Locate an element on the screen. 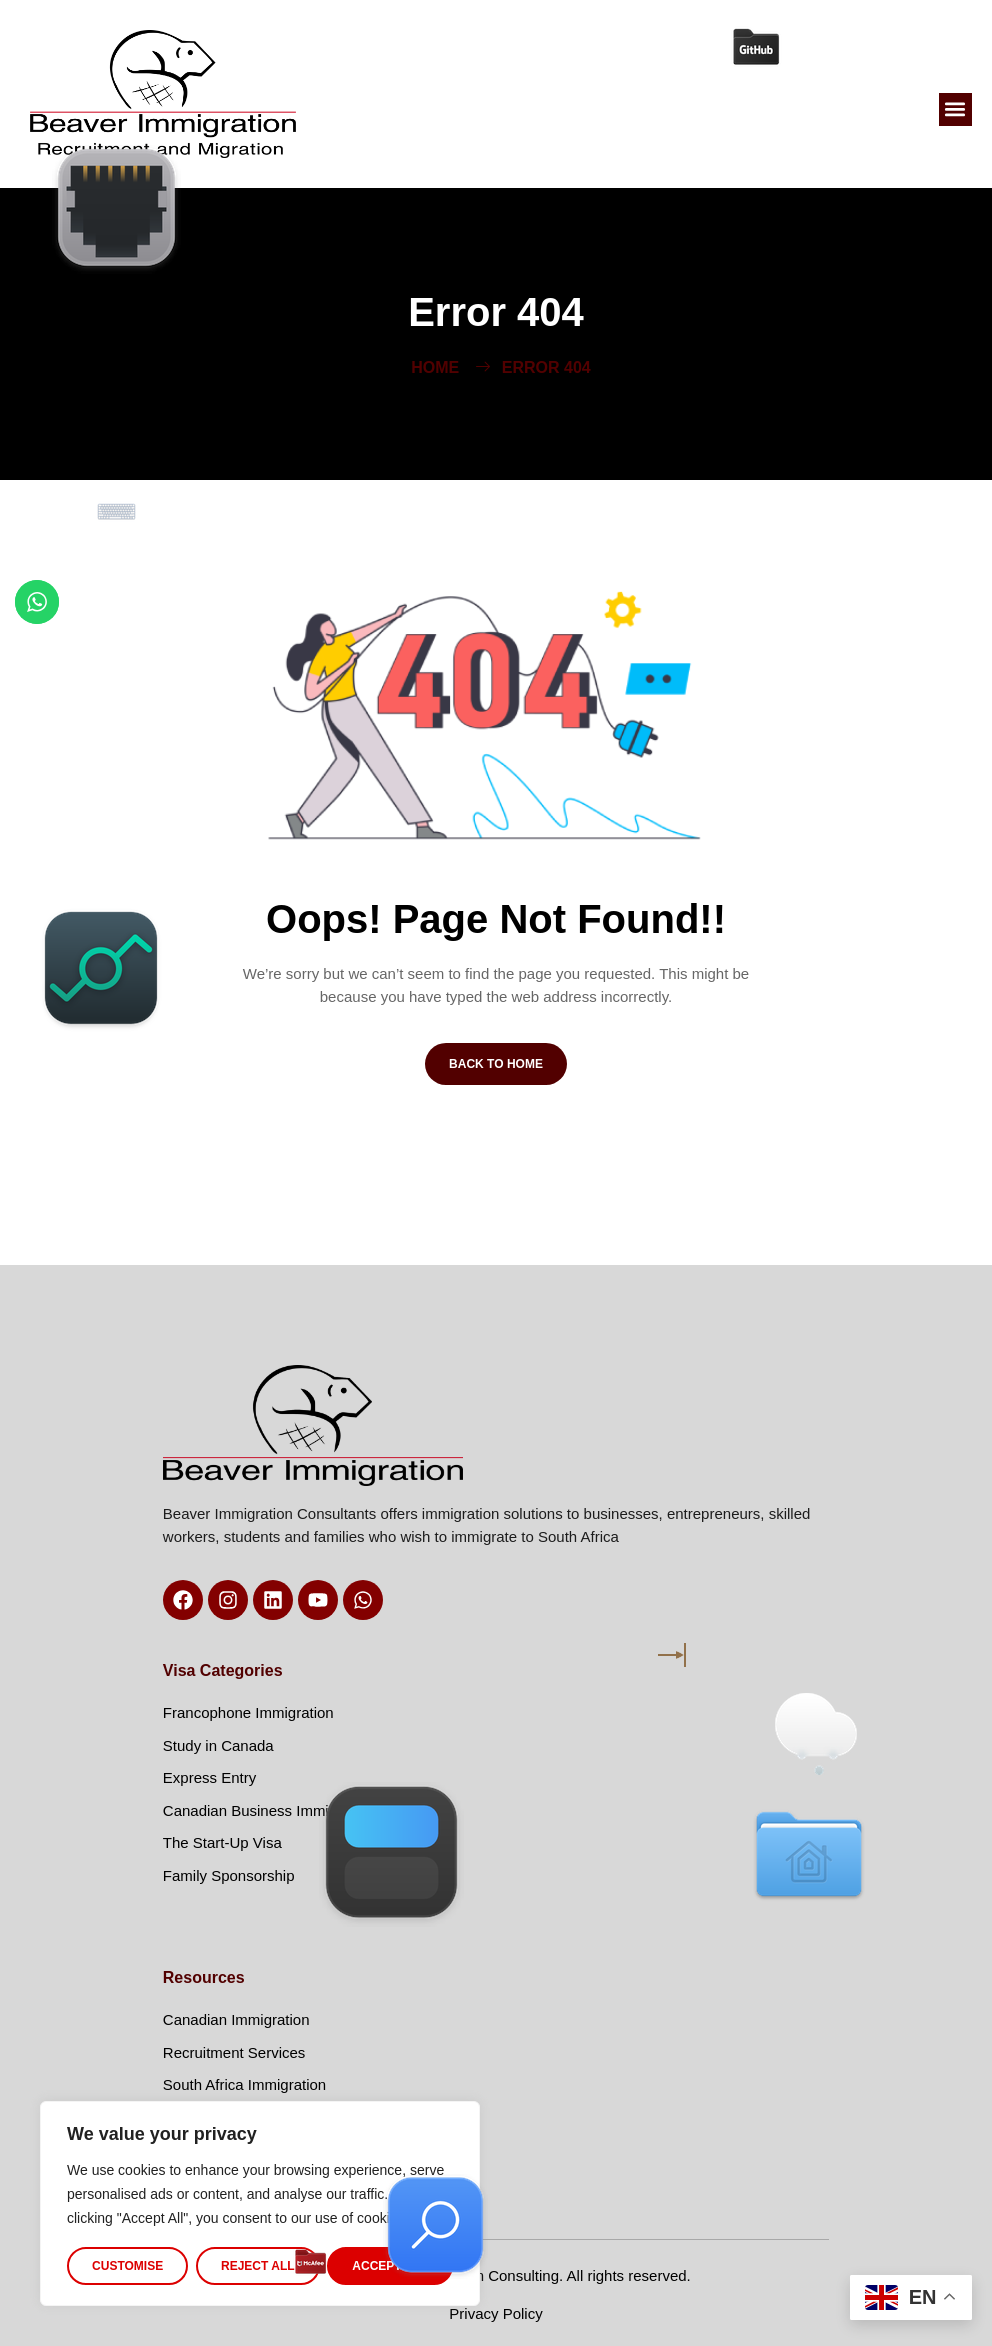 This screenshot has width=992, height=2346. indicates scattered snow weather conditions is located at coordinates (816, 1734).